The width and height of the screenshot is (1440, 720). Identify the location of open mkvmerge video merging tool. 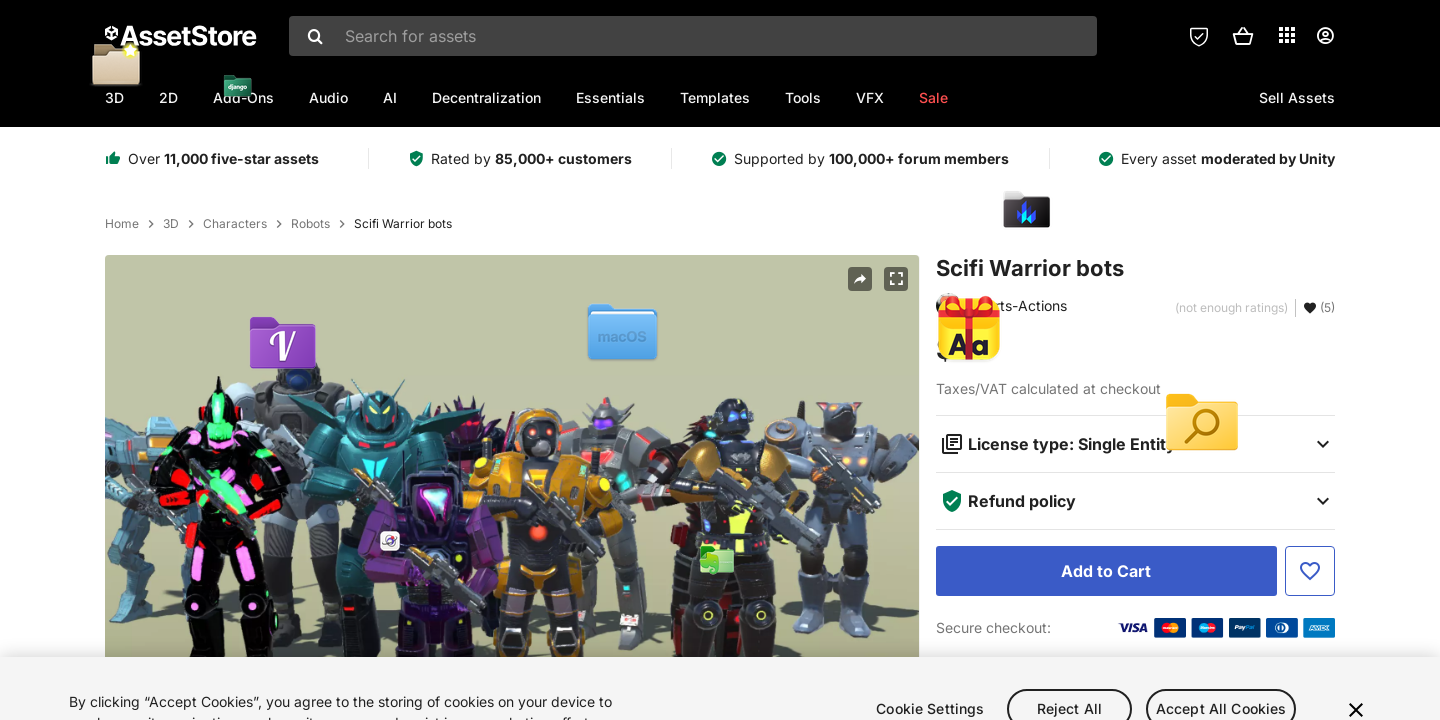
(390, 541).